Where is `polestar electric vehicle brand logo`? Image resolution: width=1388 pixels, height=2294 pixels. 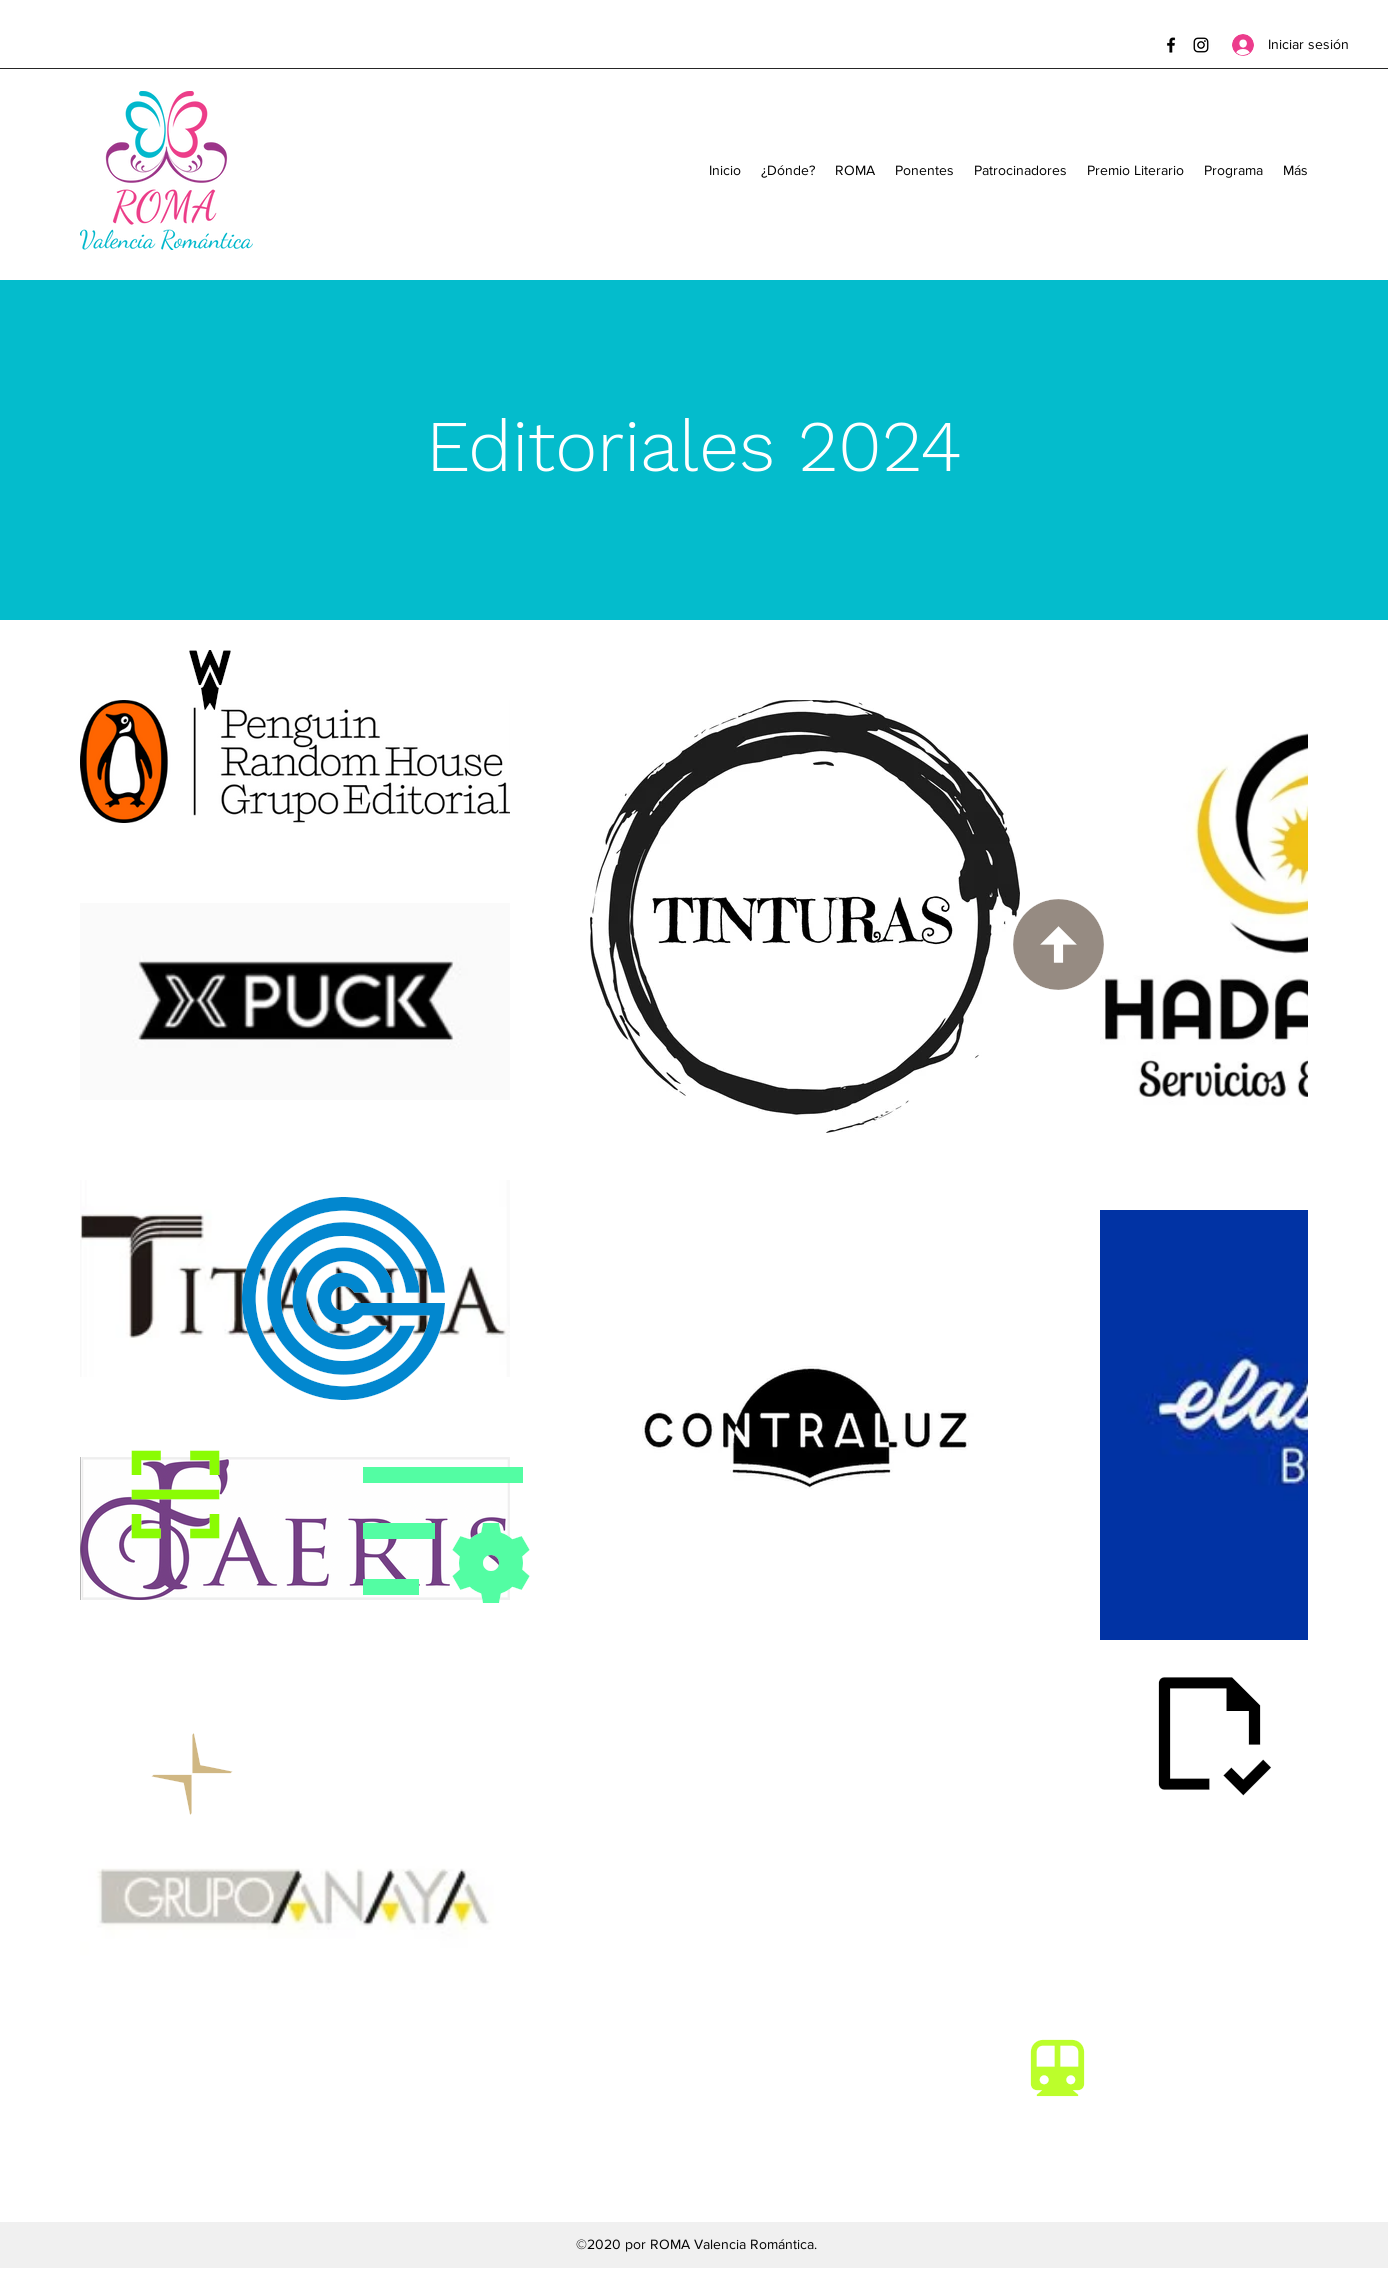
polestar electric vehicle brand logo is located at coordinates (192, 1774).